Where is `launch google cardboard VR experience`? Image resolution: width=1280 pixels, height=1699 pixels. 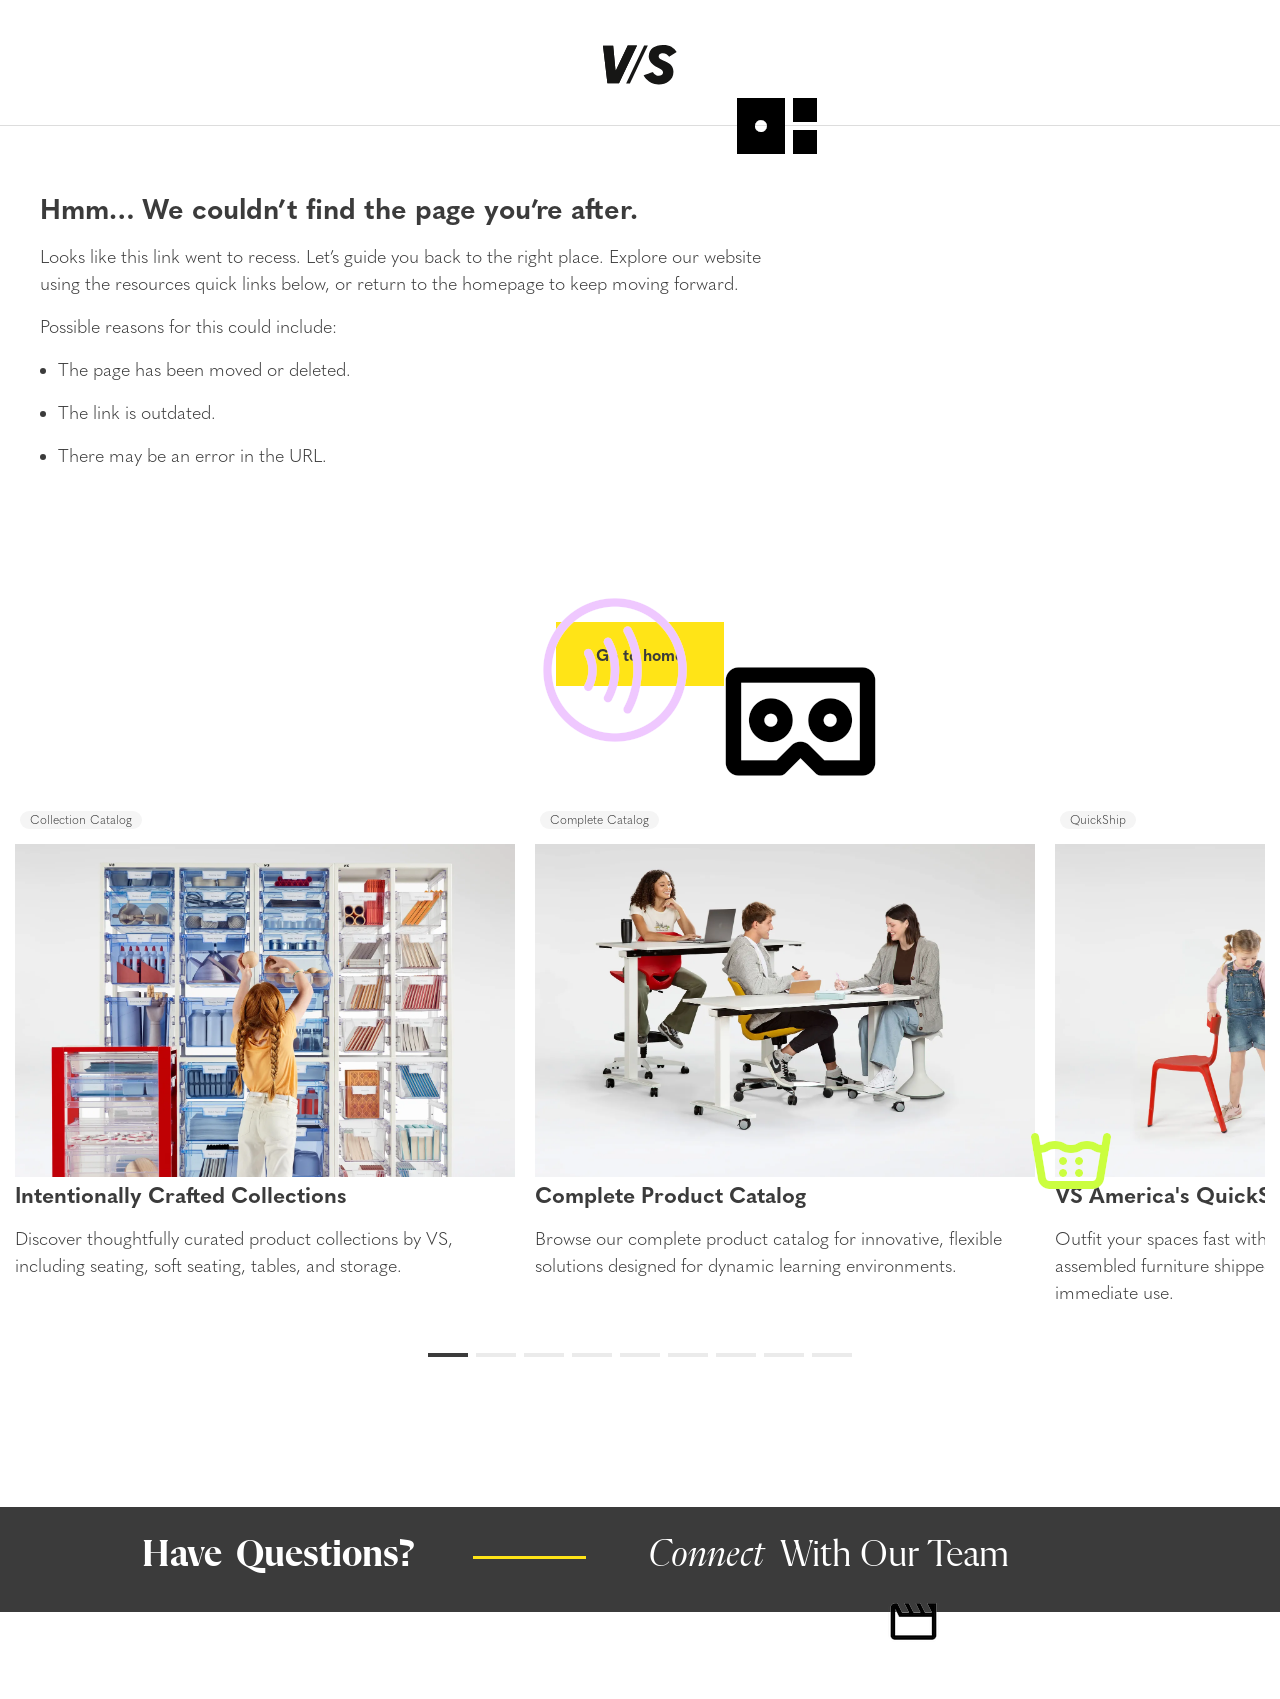
launch google cardboard VR experience is located at coordinates (800, 721).